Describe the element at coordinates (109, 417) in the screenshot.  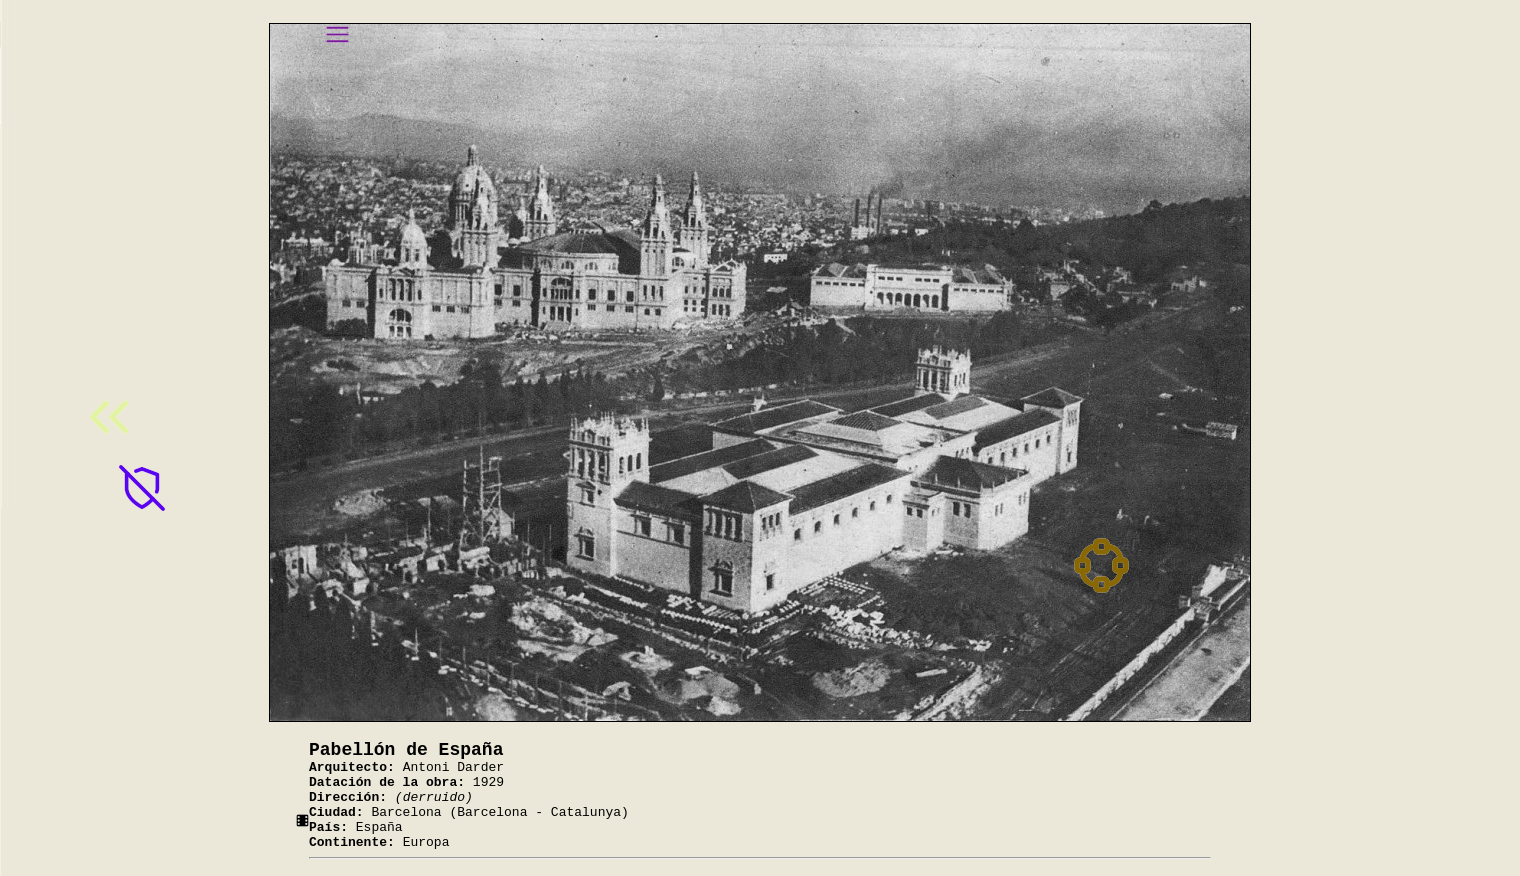
I see `go back to the beginning` at that location.